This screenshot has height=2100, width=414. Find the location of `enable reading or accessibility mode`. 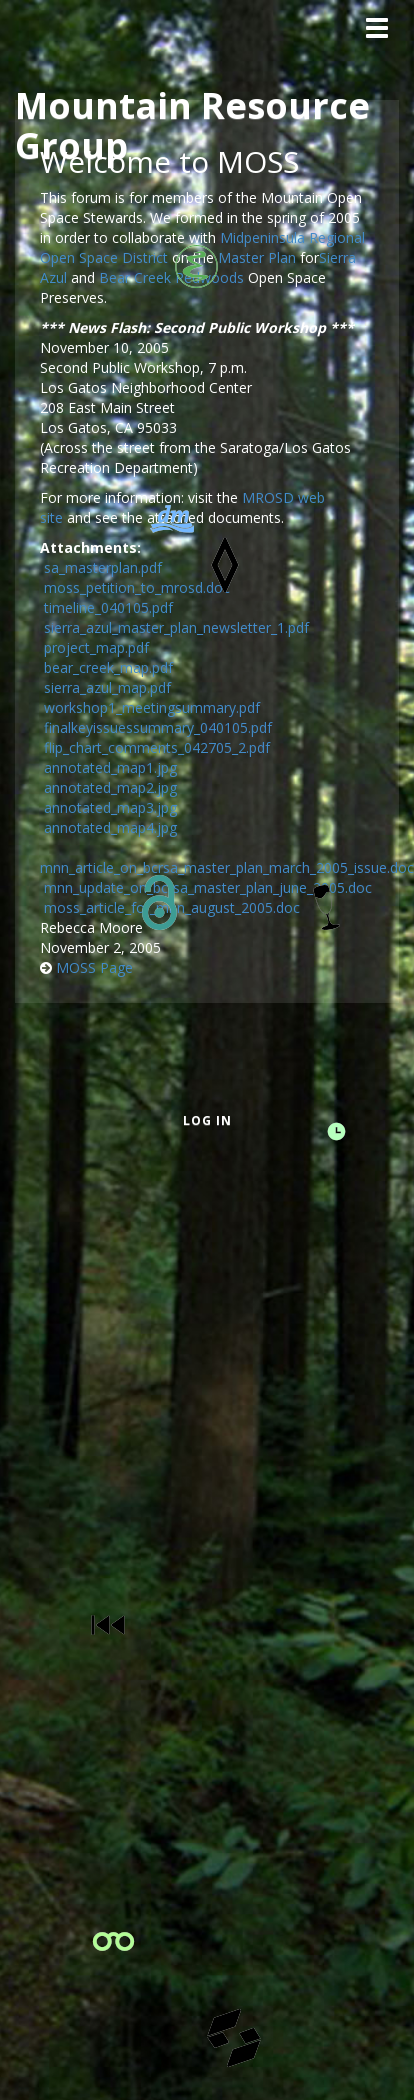

enable reading or accessibility mode is located at coordinates (113, 1941).